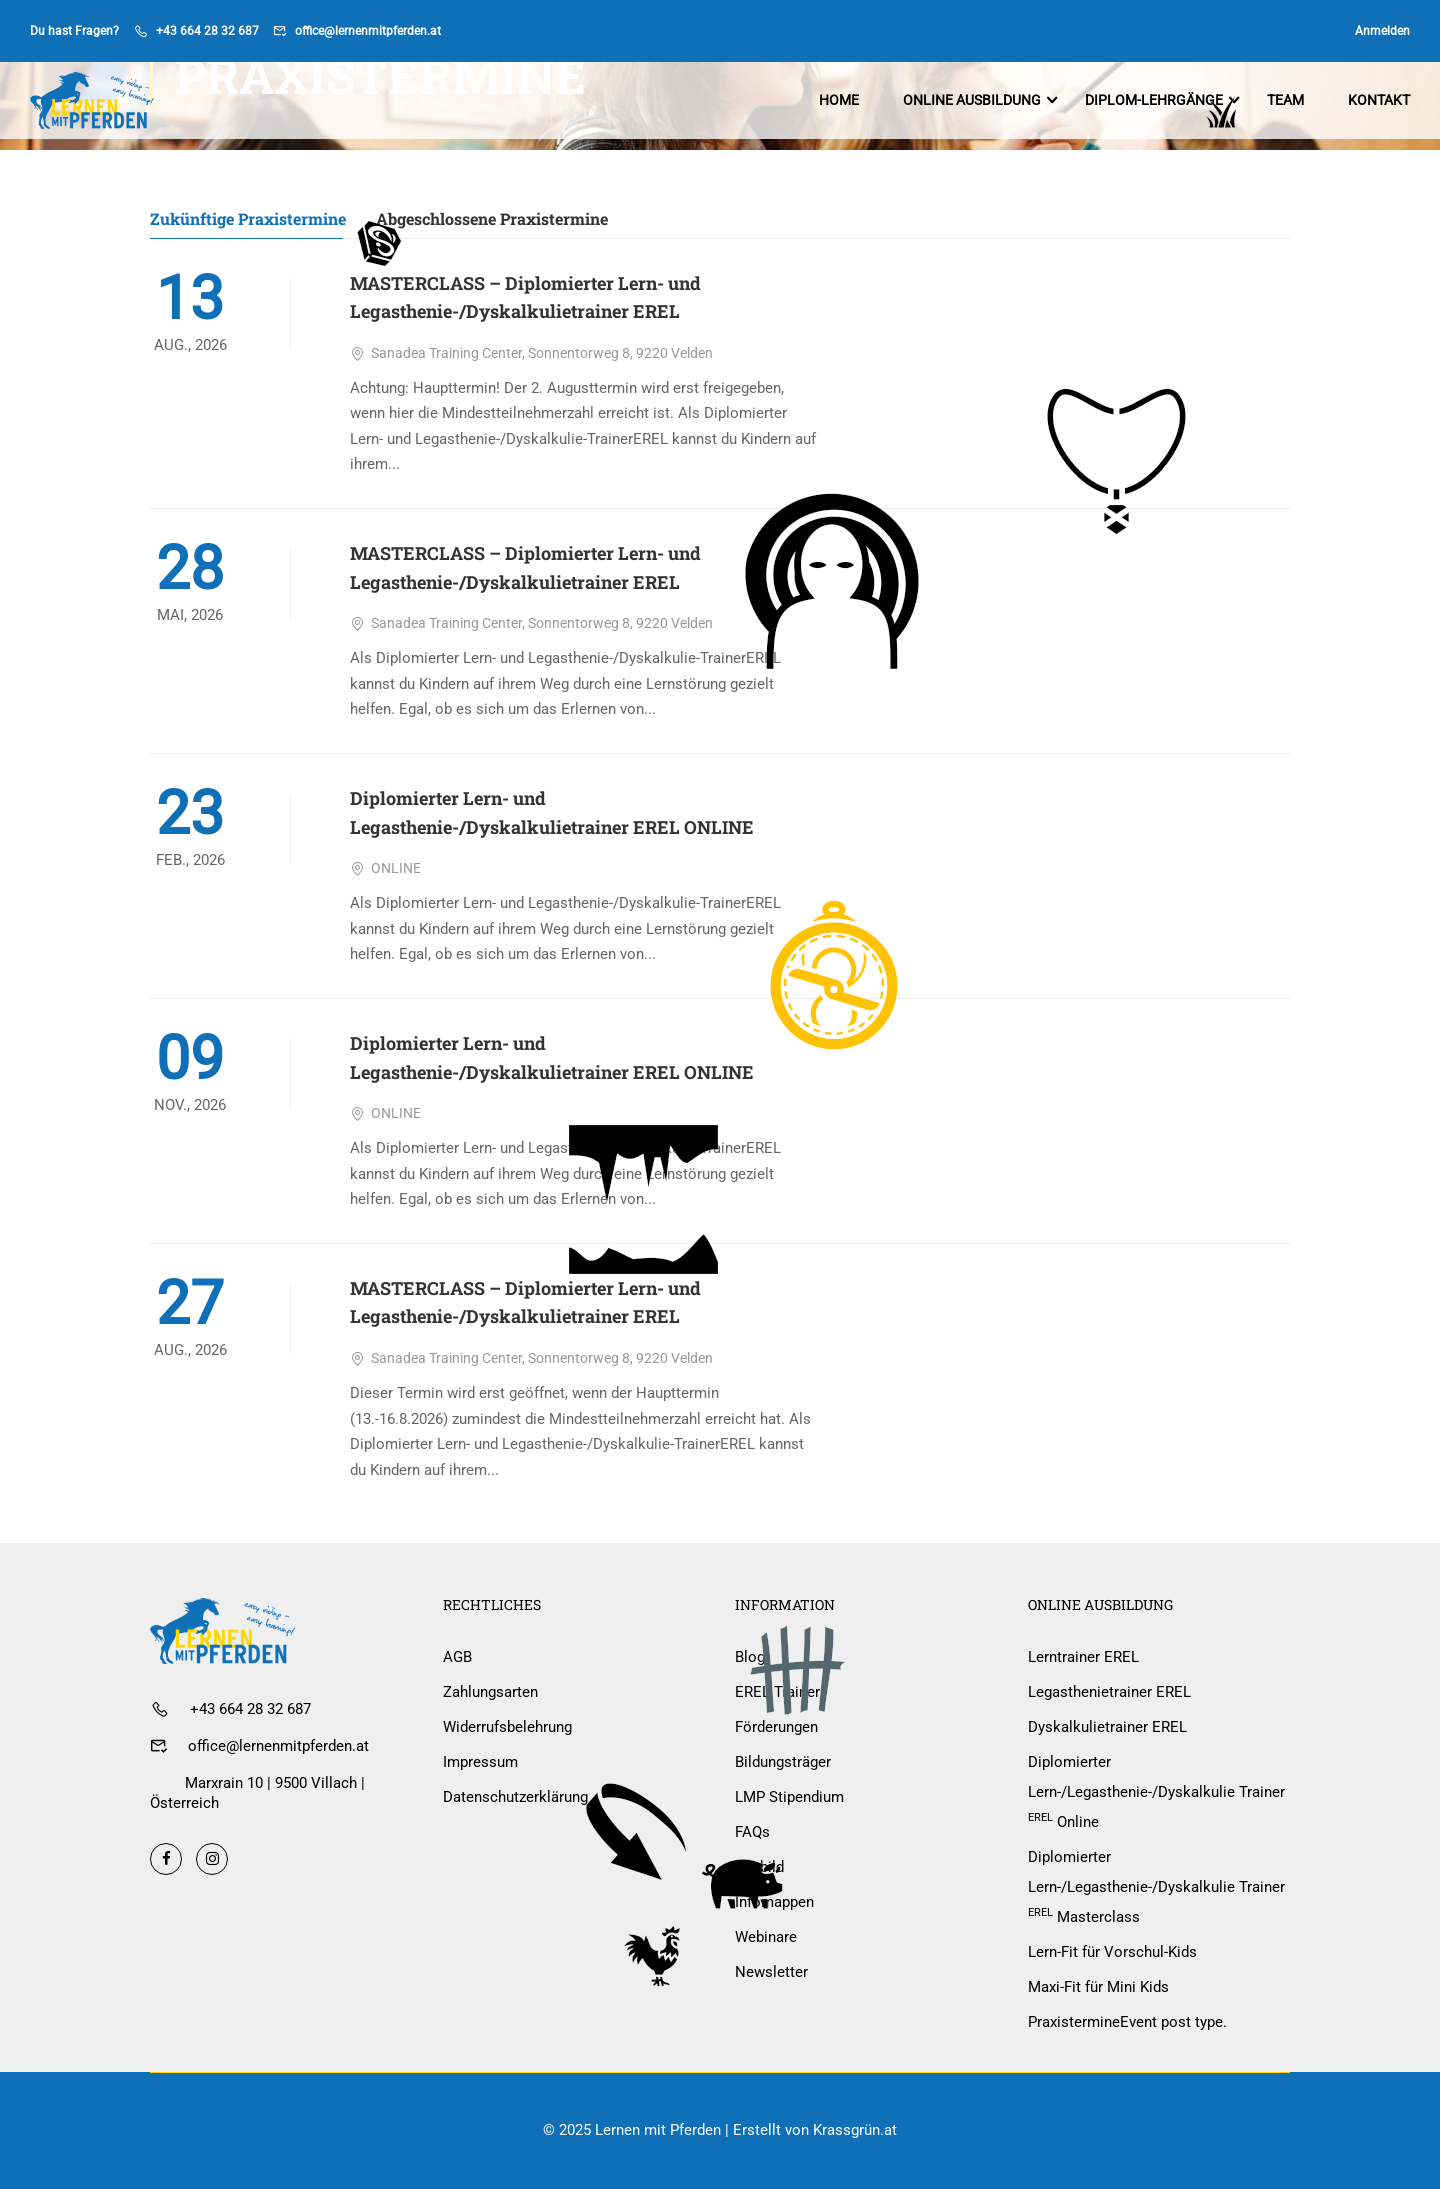 This screenshot has width=1440, height=2189. What do you see at coordinates (831, 581) in the screenshot?
I see `indicates suspicious activity detected` at bounding box center [831, 581].